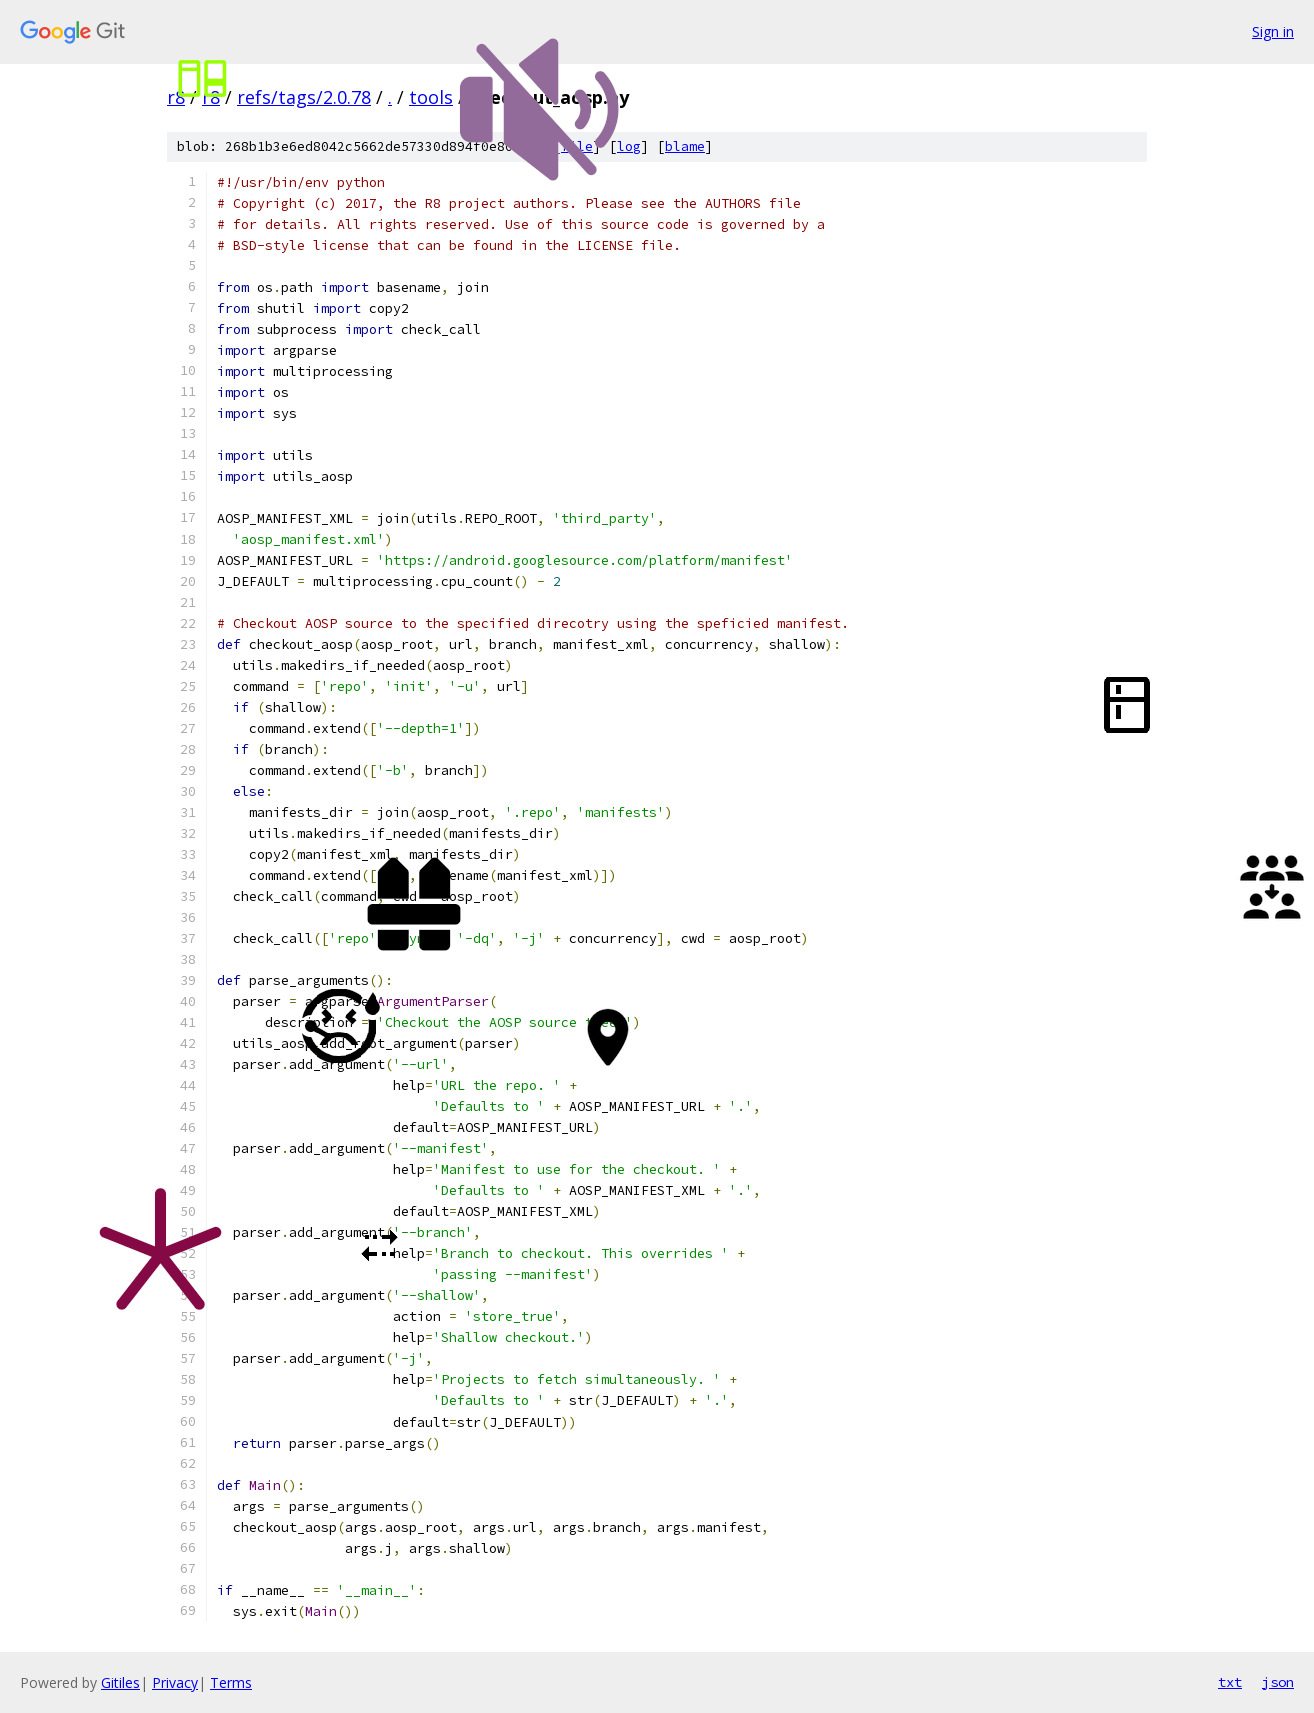 The image size is (1314, 1713). What do you see at coordinates (1272, 887) in the screenshot?
I see `reduce maximum occupancy or group size` at bounding box center [1272, 887].